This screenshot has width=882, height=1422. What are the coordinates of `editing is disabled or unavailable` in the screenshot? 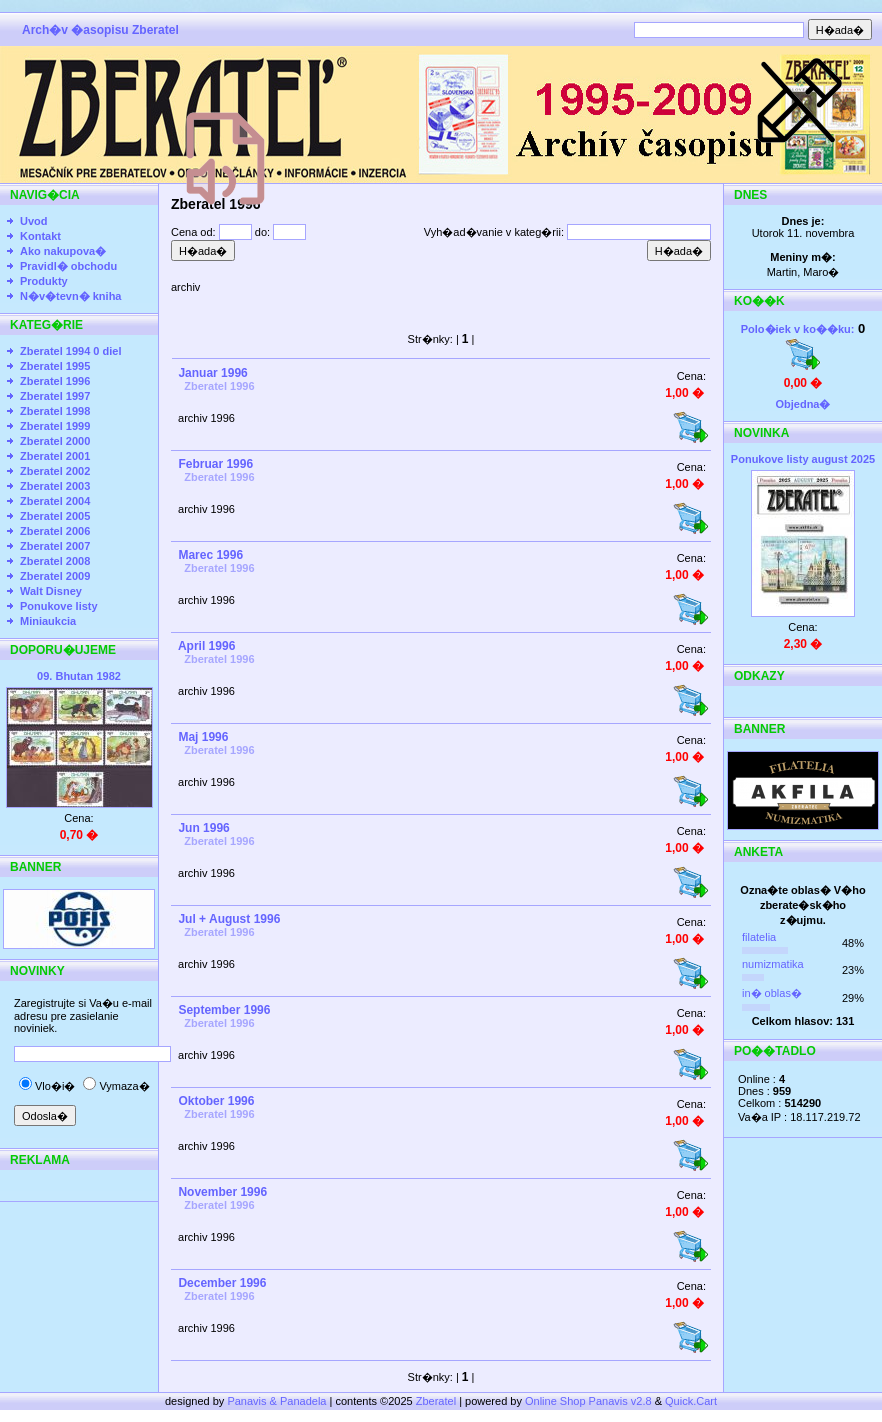 It's located at (798, 102).